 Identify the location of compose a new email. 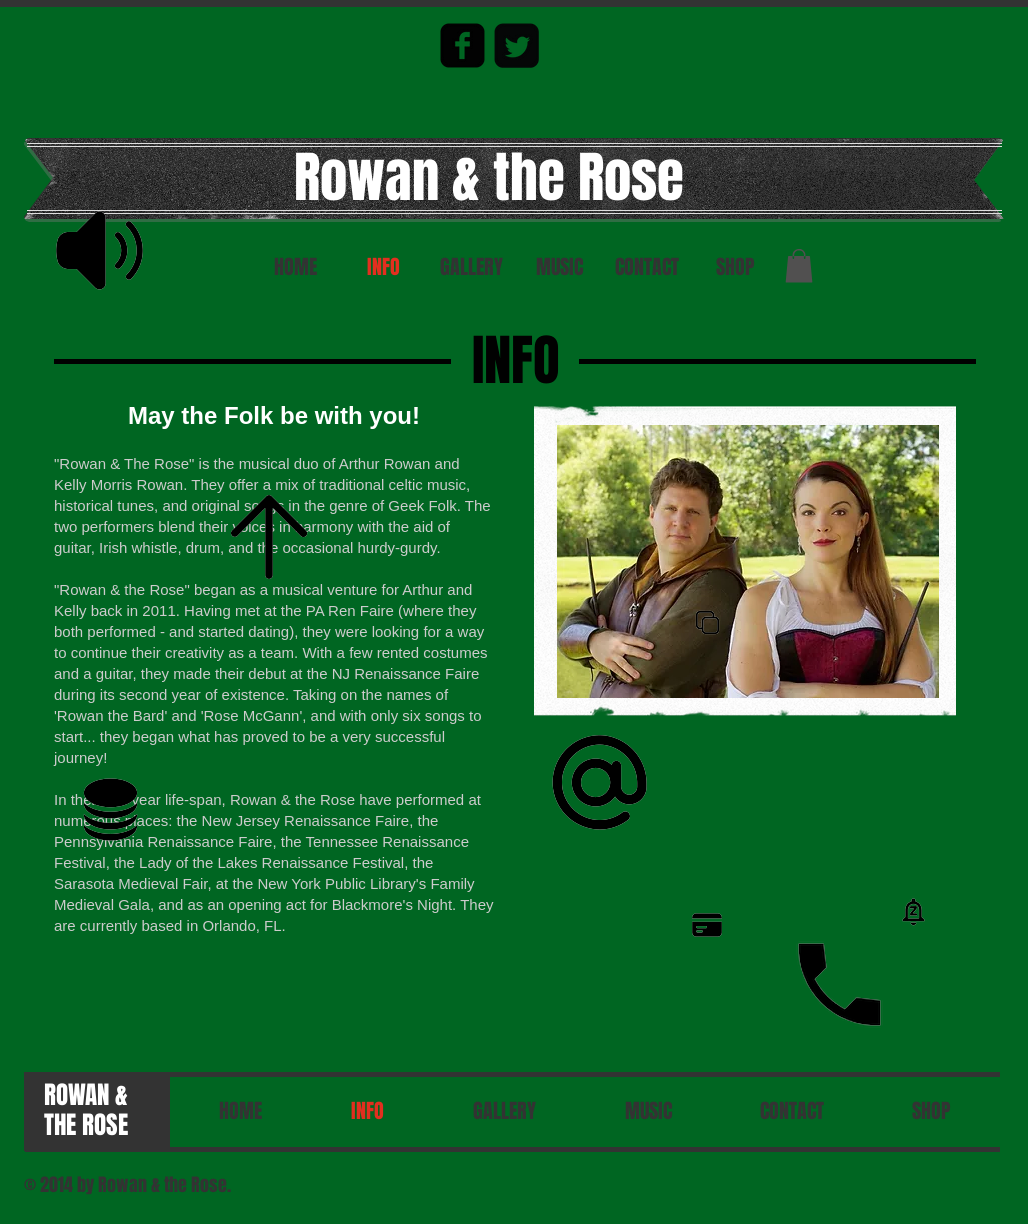
(599, 782).